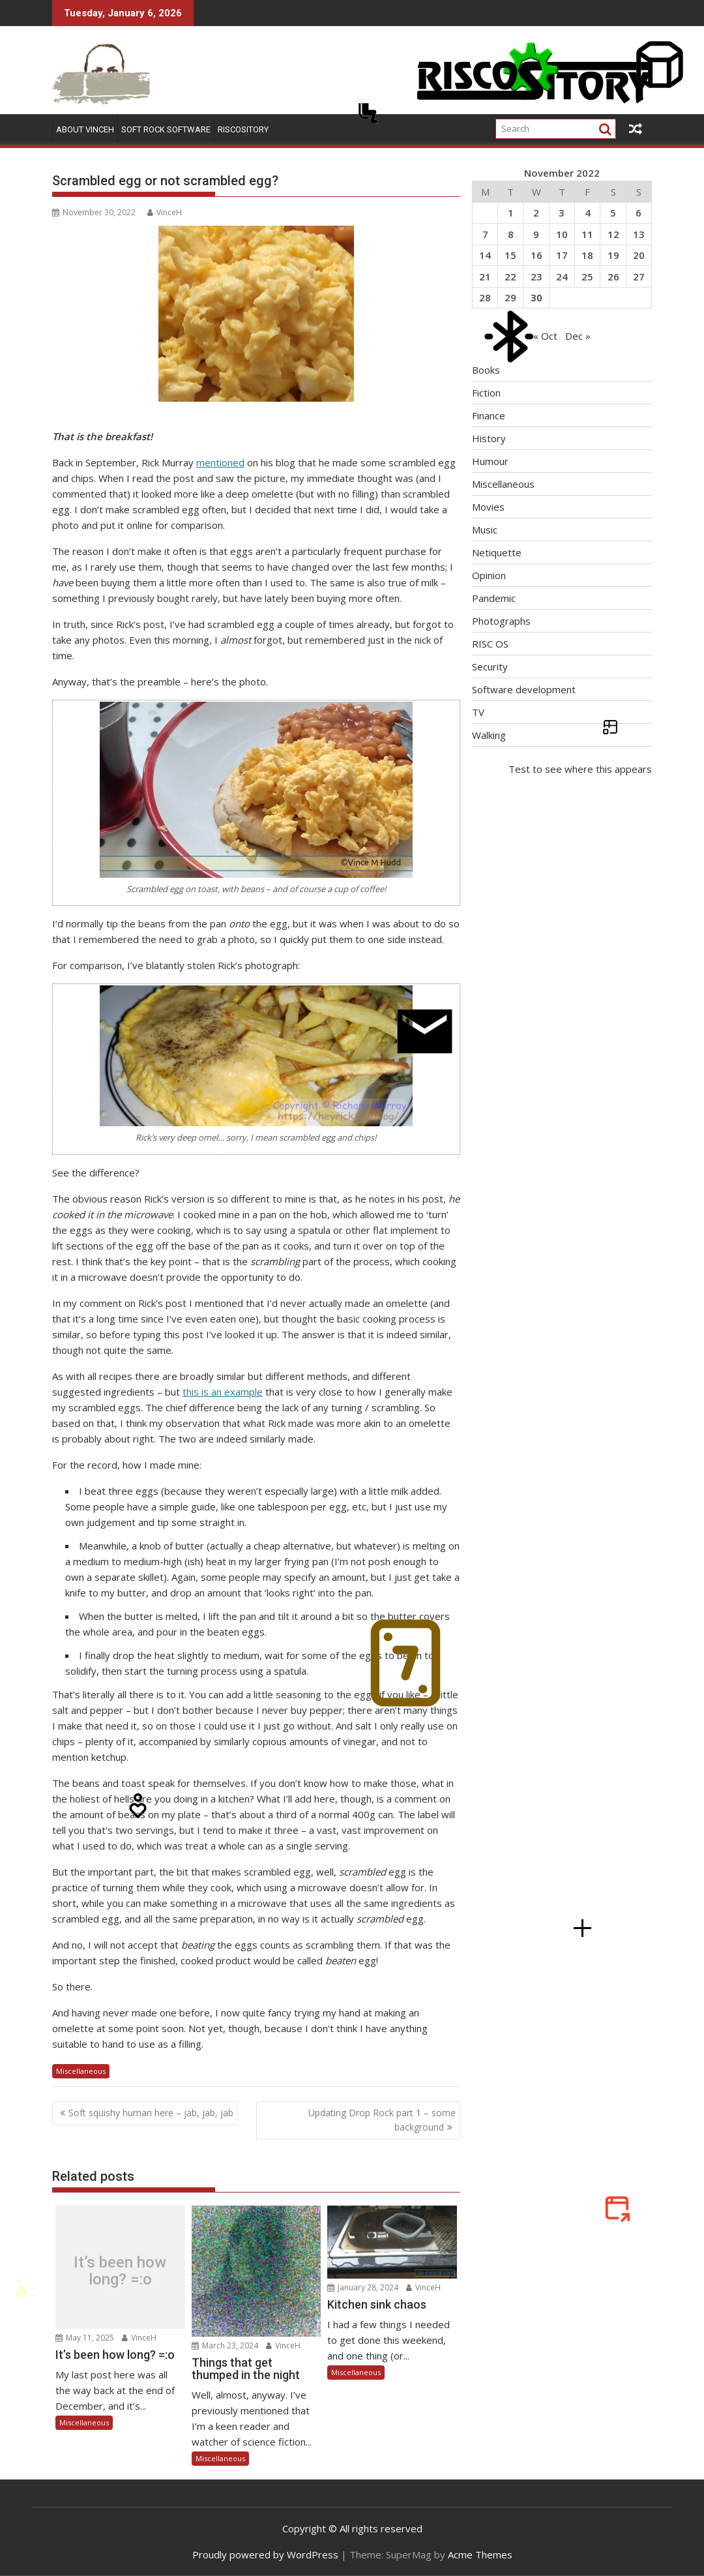 The height and width of the screenshot is (2576, 704). Describe the element at coordinates (405, 1663) in the screenshot. I see `play a 7 card in a card game` at that location.